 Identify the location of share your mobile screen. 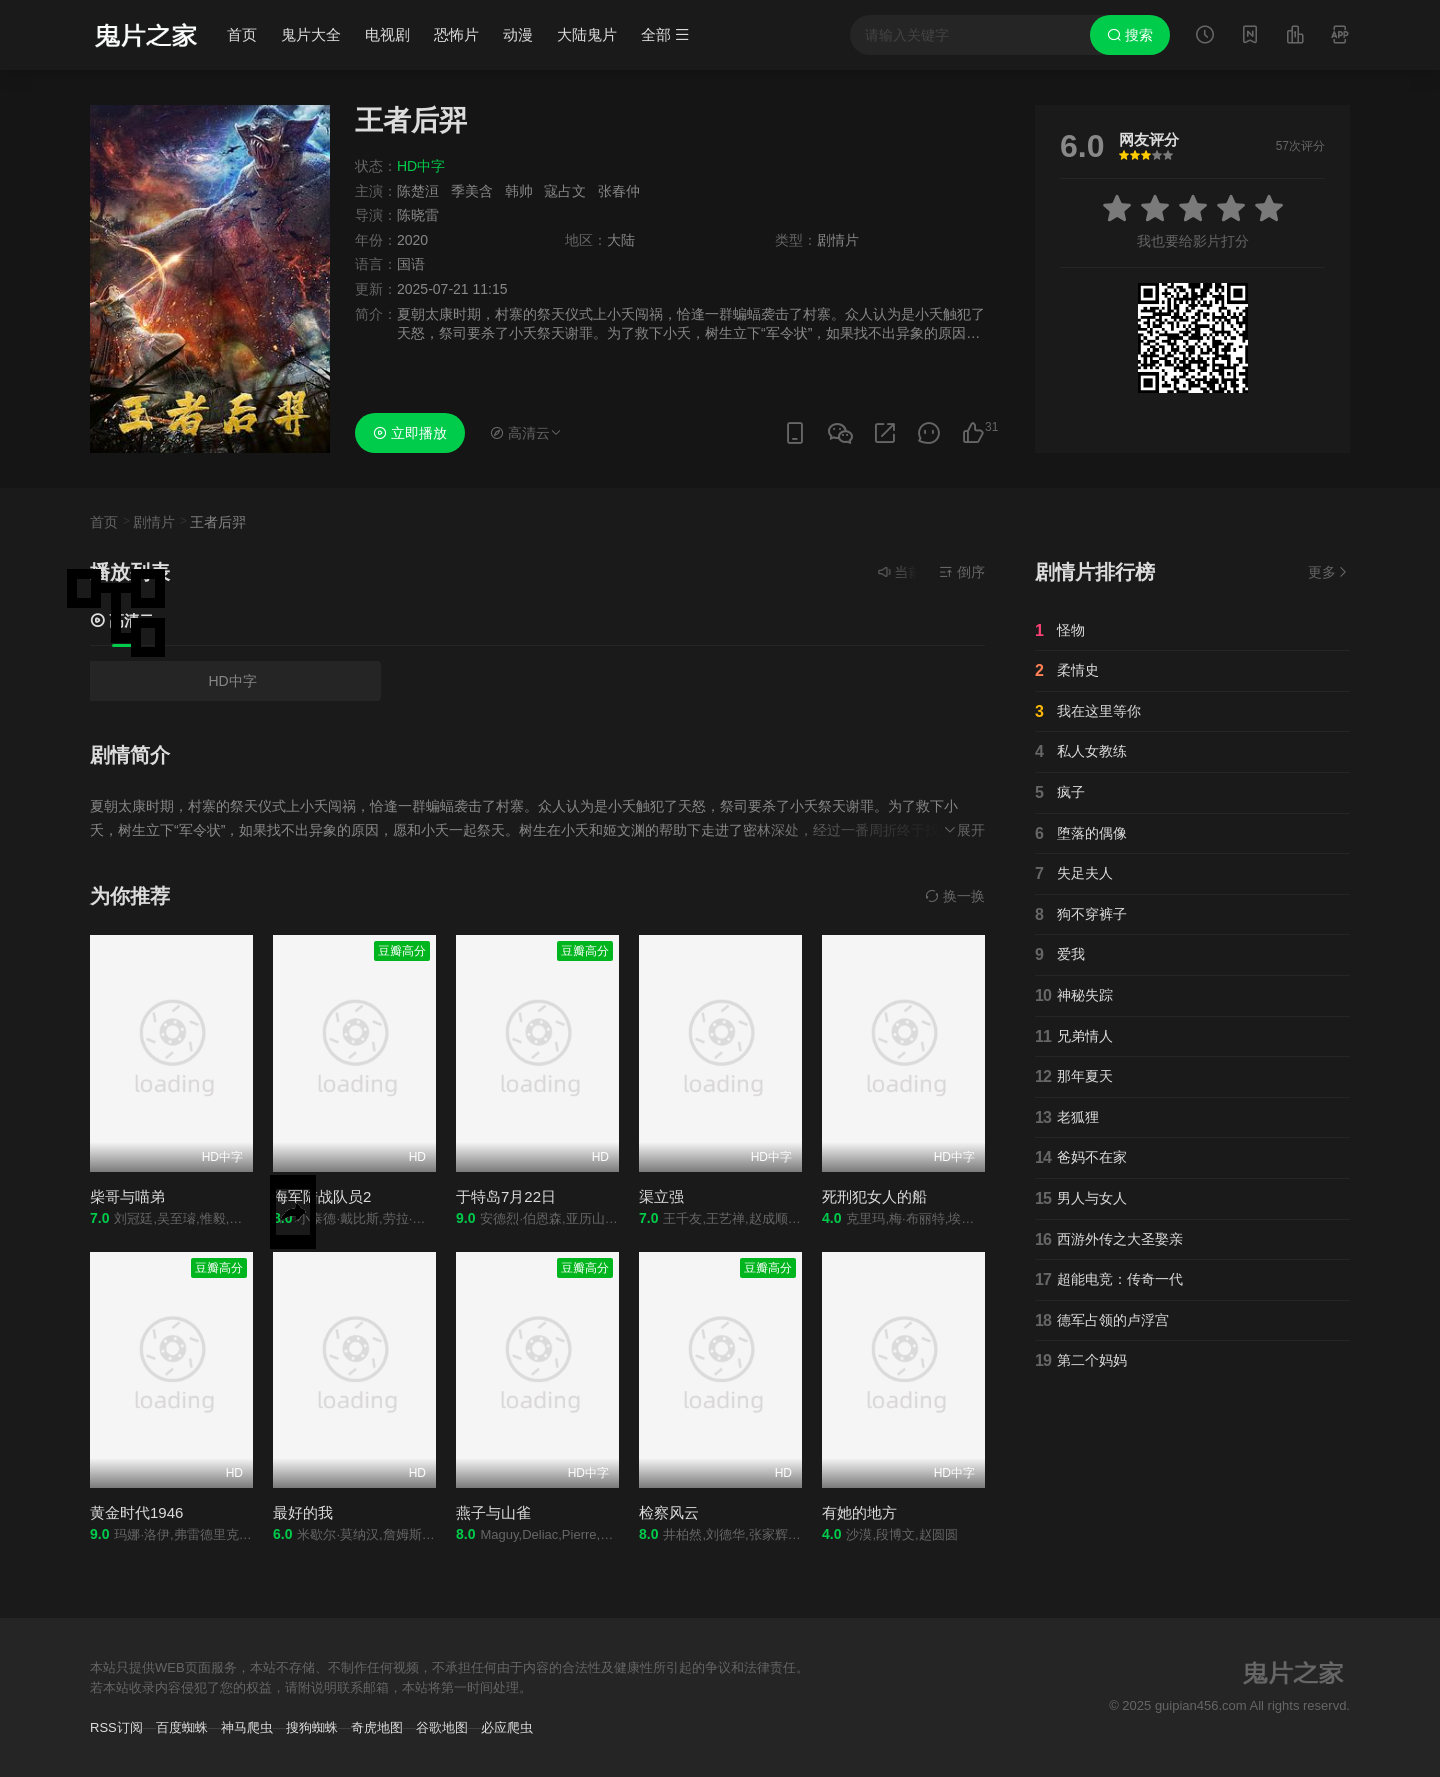
(293, 1212).